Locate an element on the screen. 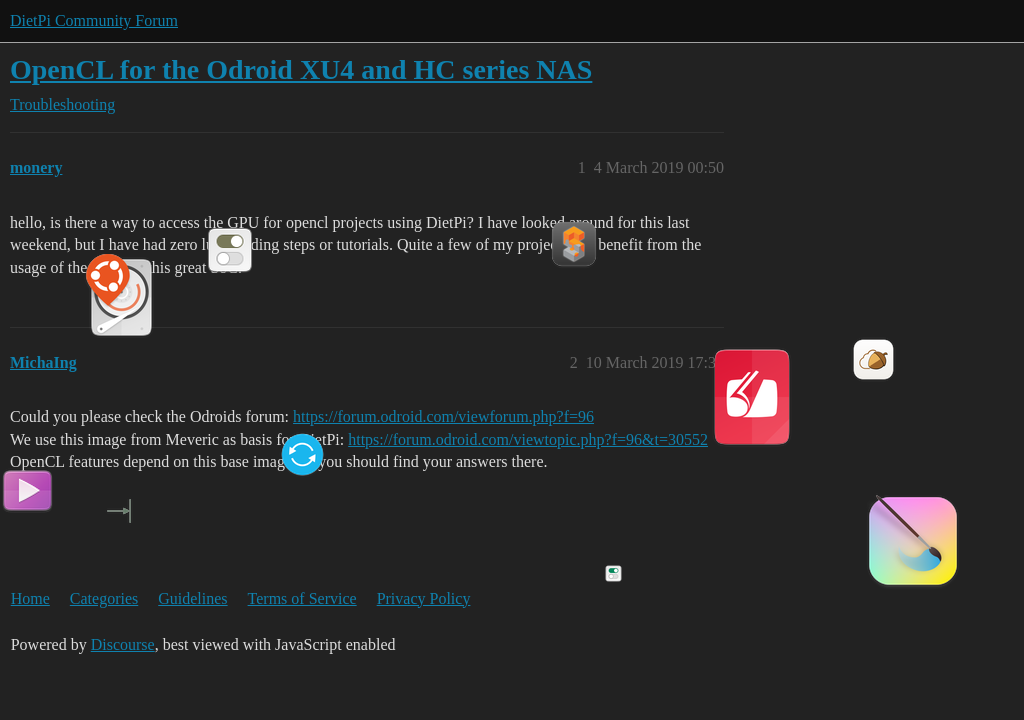 Image resolution: width=1024 pixels, height=720 pixels. indicates syncing in progress is located at coordinates (302, 454).